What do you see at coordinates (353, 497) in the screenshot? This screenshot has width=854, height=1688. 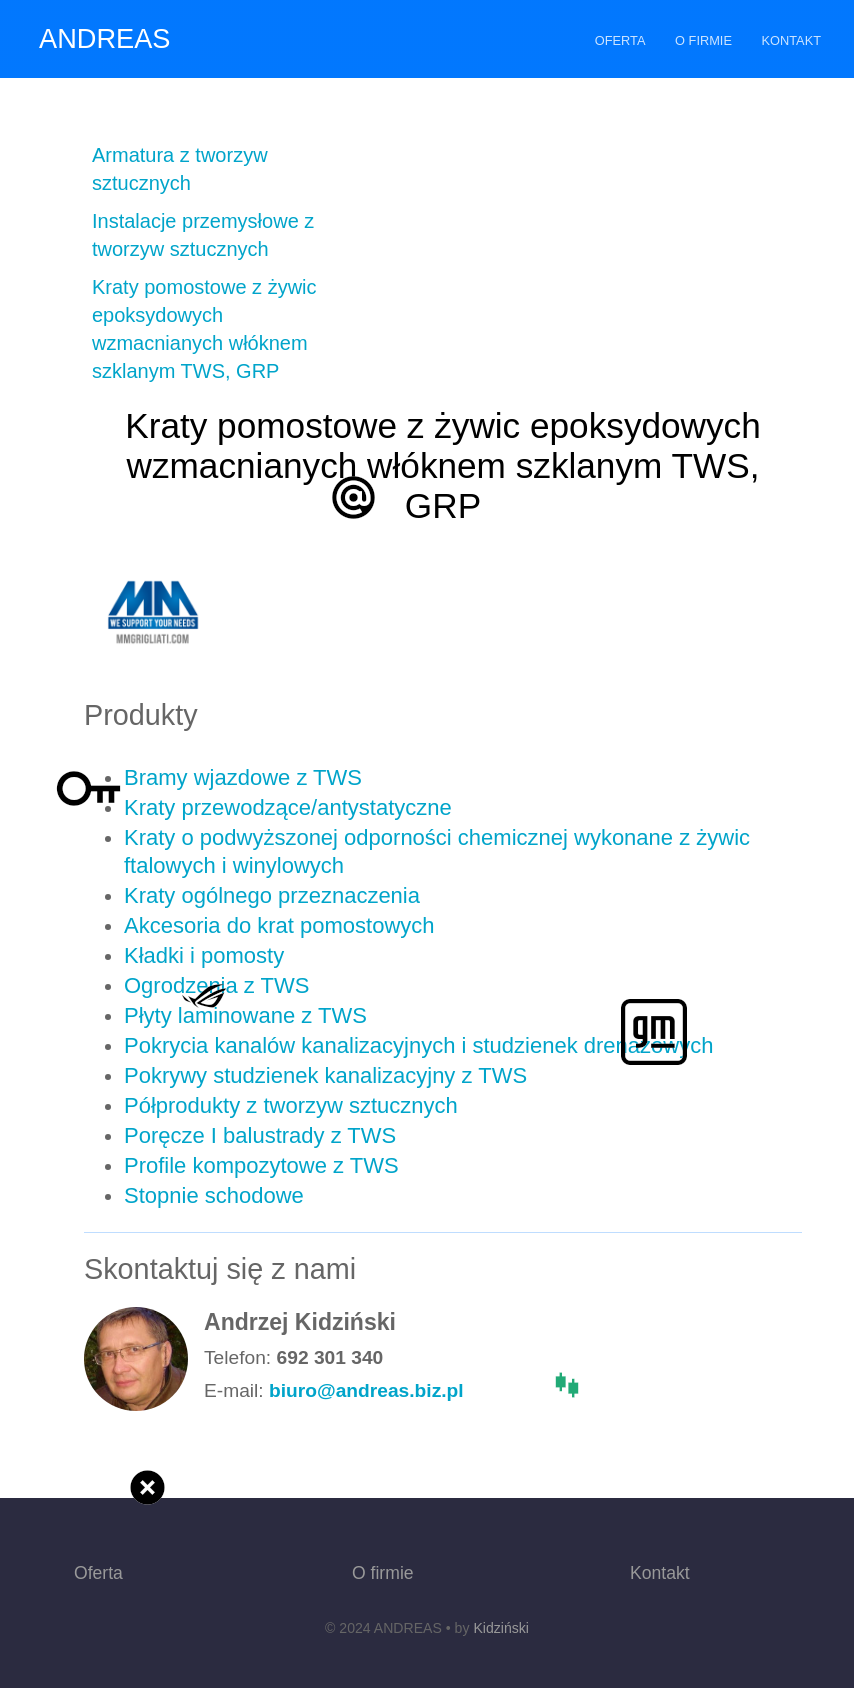 I see `compose a new email` at bounding box center [353, 497].